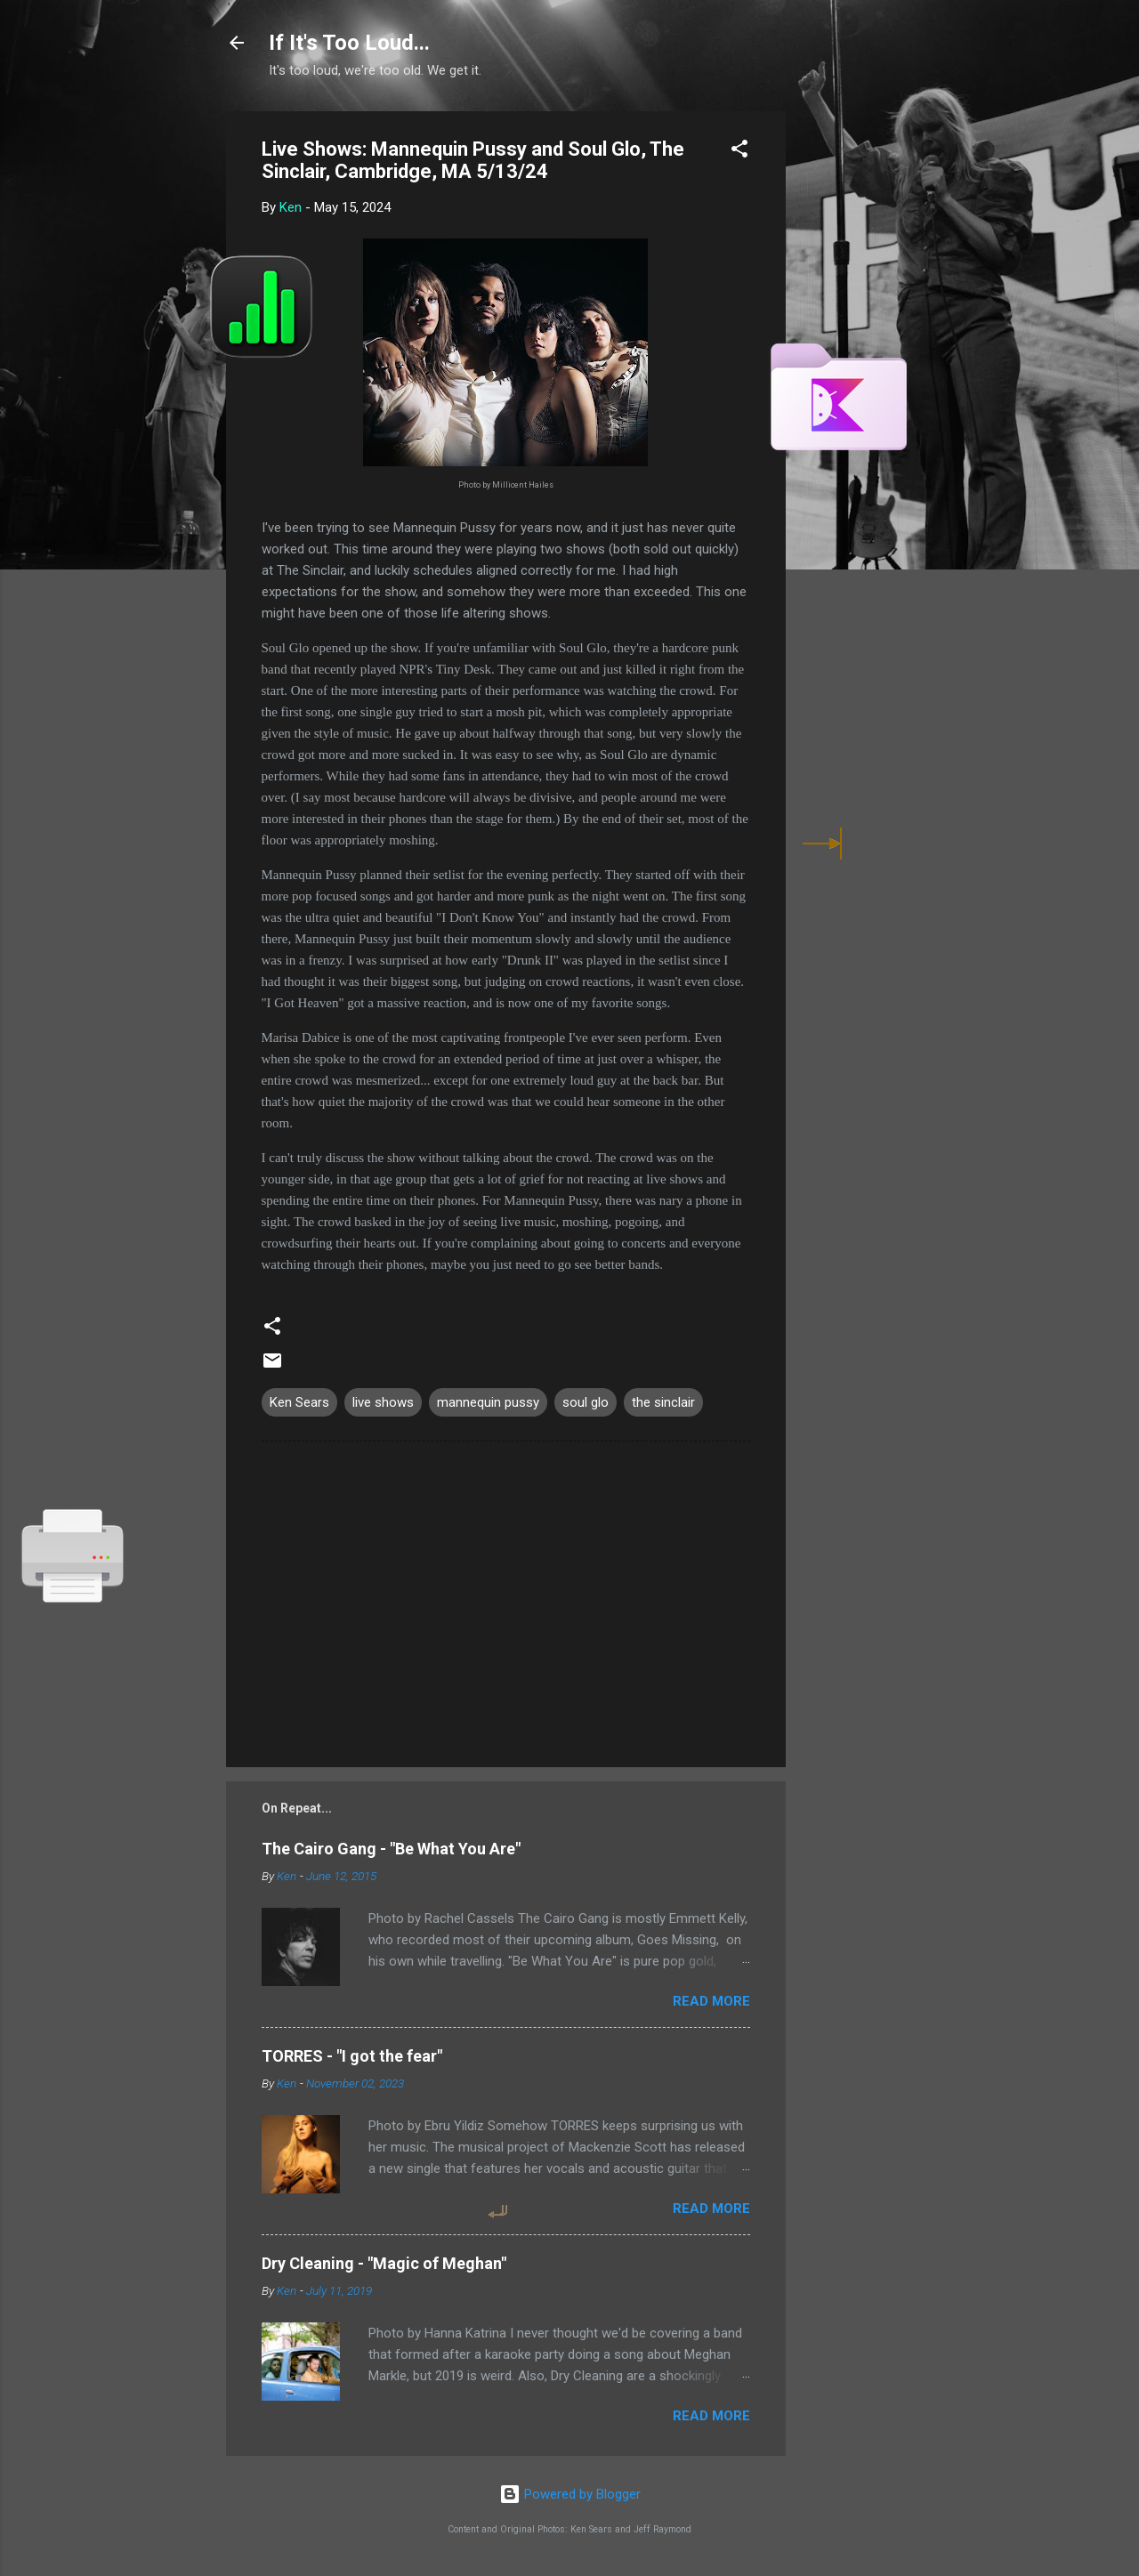 The image size is (1139, 2576). I want to click on go to the last item in a list or sequence, so click(822, 844).